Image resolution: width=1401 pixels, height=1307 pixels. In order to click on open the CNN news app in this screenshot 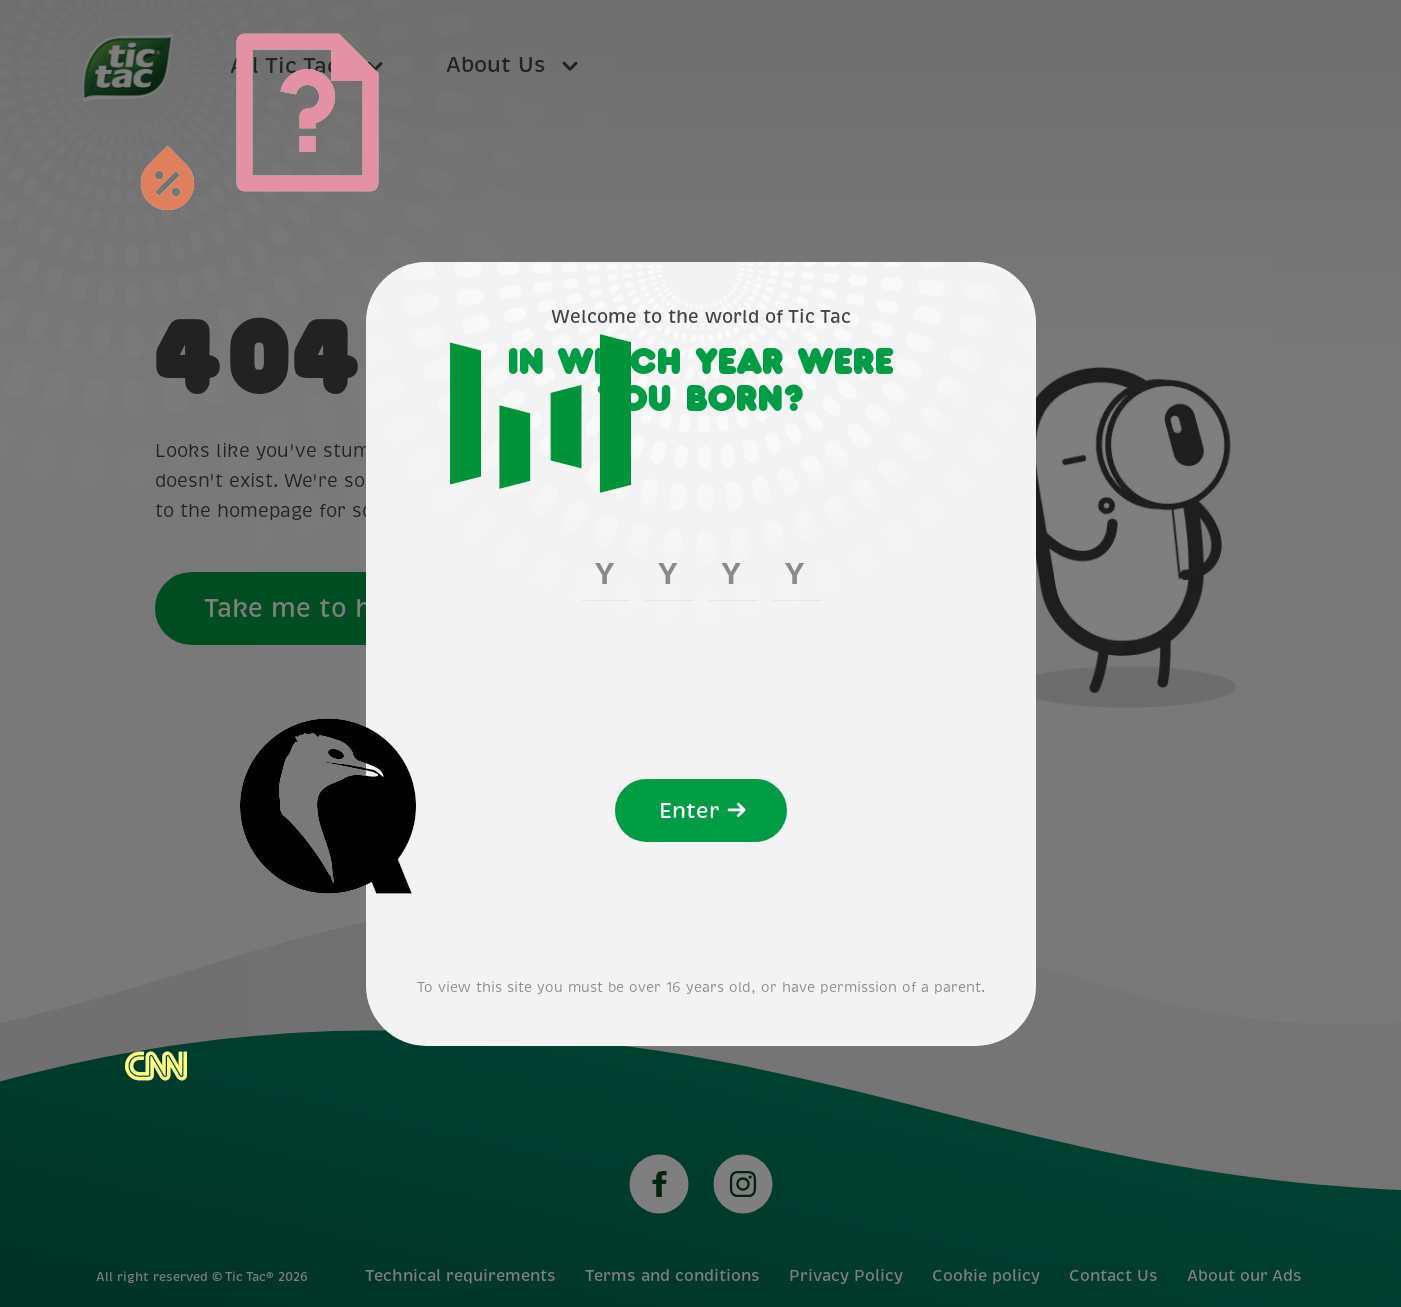, I will do `click(156, 1066)`.